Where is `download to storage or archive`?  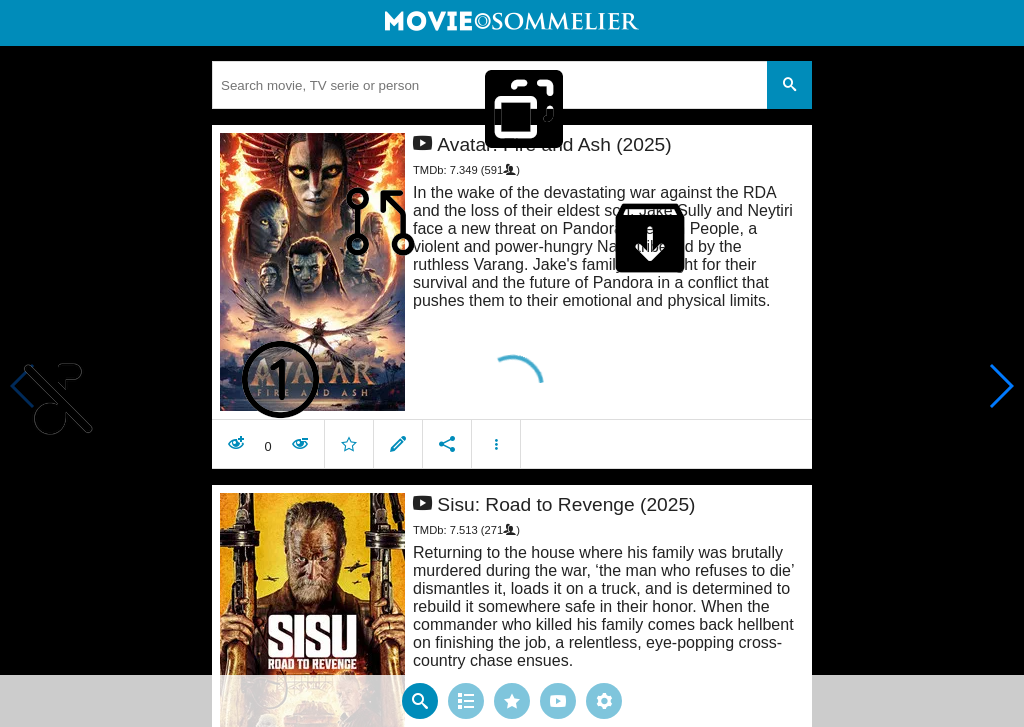 download to storage or archive is located at coordinates (650, 238).